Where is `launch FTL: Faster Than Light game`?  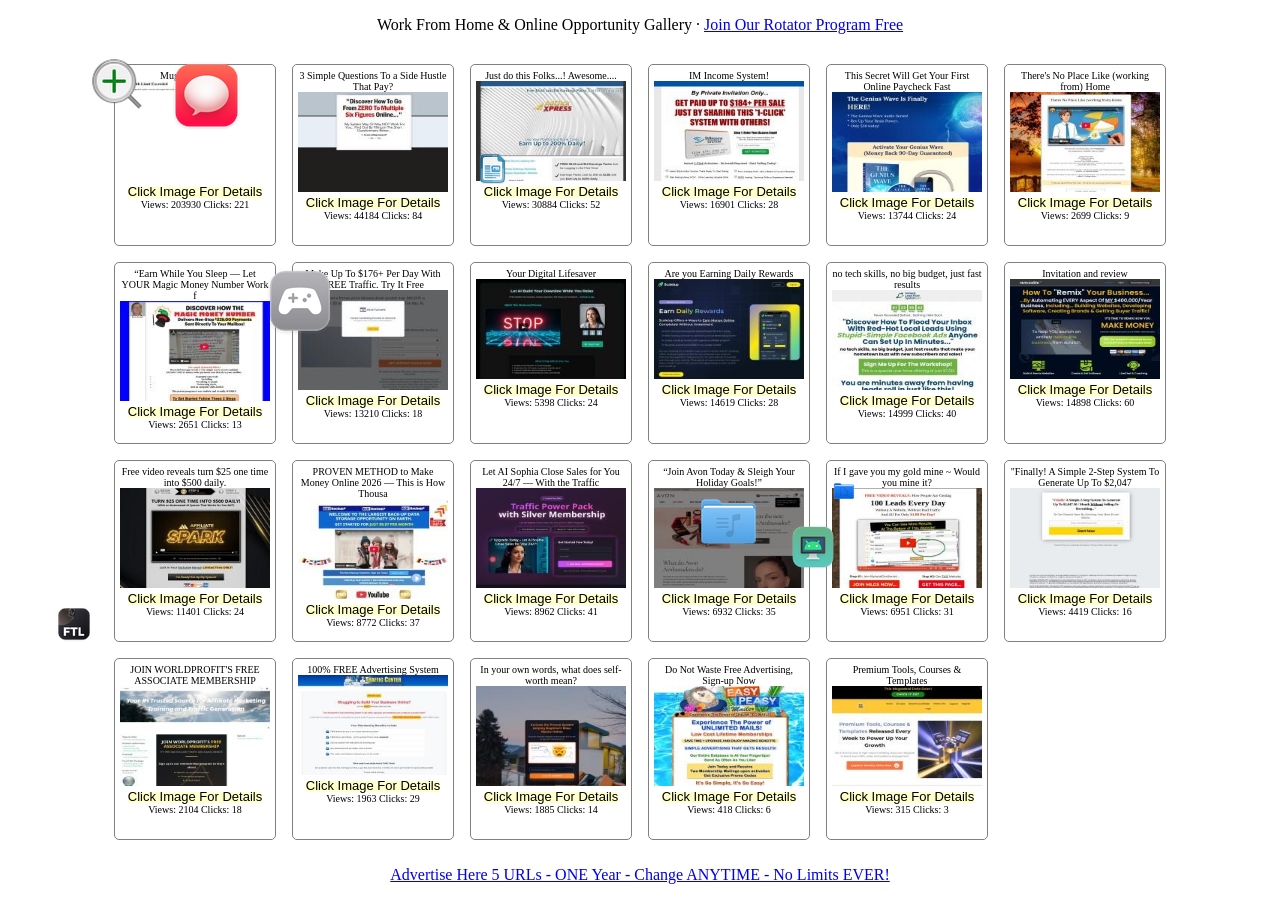
launch FTL: Faster Than Light game is located at coordinates (74, 624).